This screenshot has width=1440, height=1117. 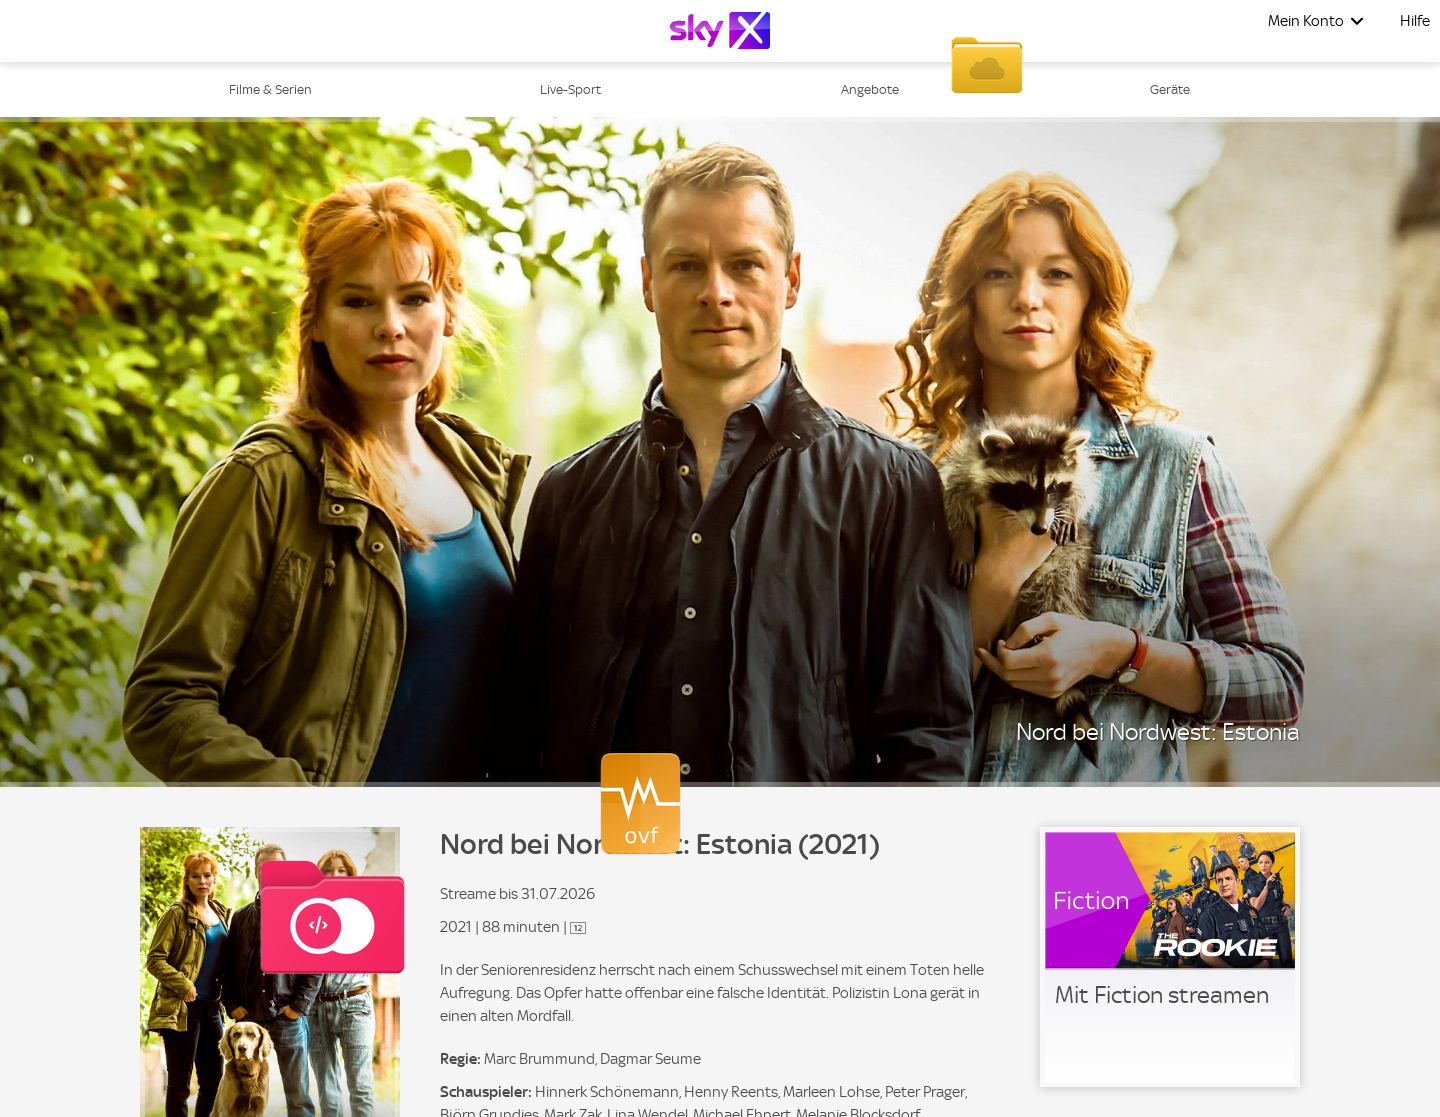 I want to click on access cloud-synced files and documents, so click(x=987, y=65).